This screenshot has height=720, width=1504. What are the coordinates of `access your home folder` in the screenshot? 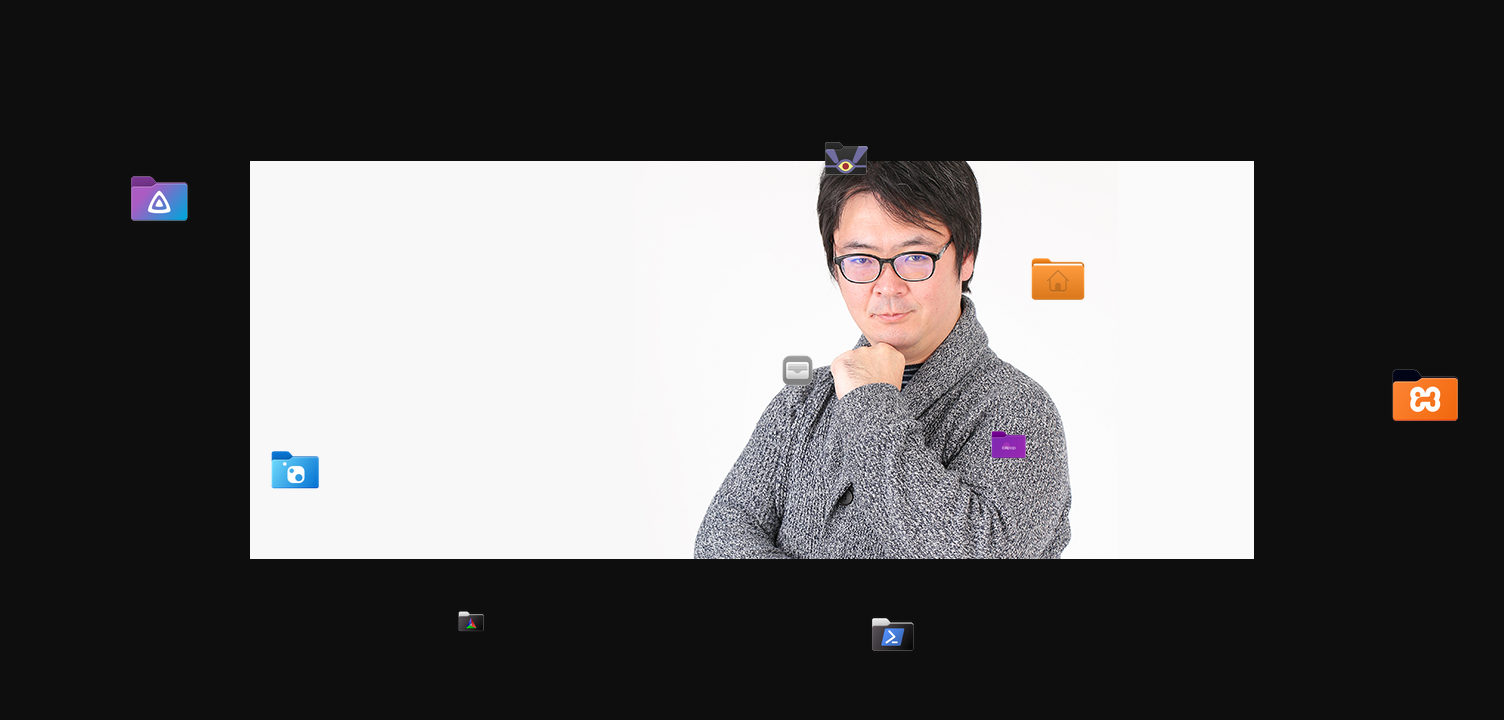 It's located at (1058, 279).